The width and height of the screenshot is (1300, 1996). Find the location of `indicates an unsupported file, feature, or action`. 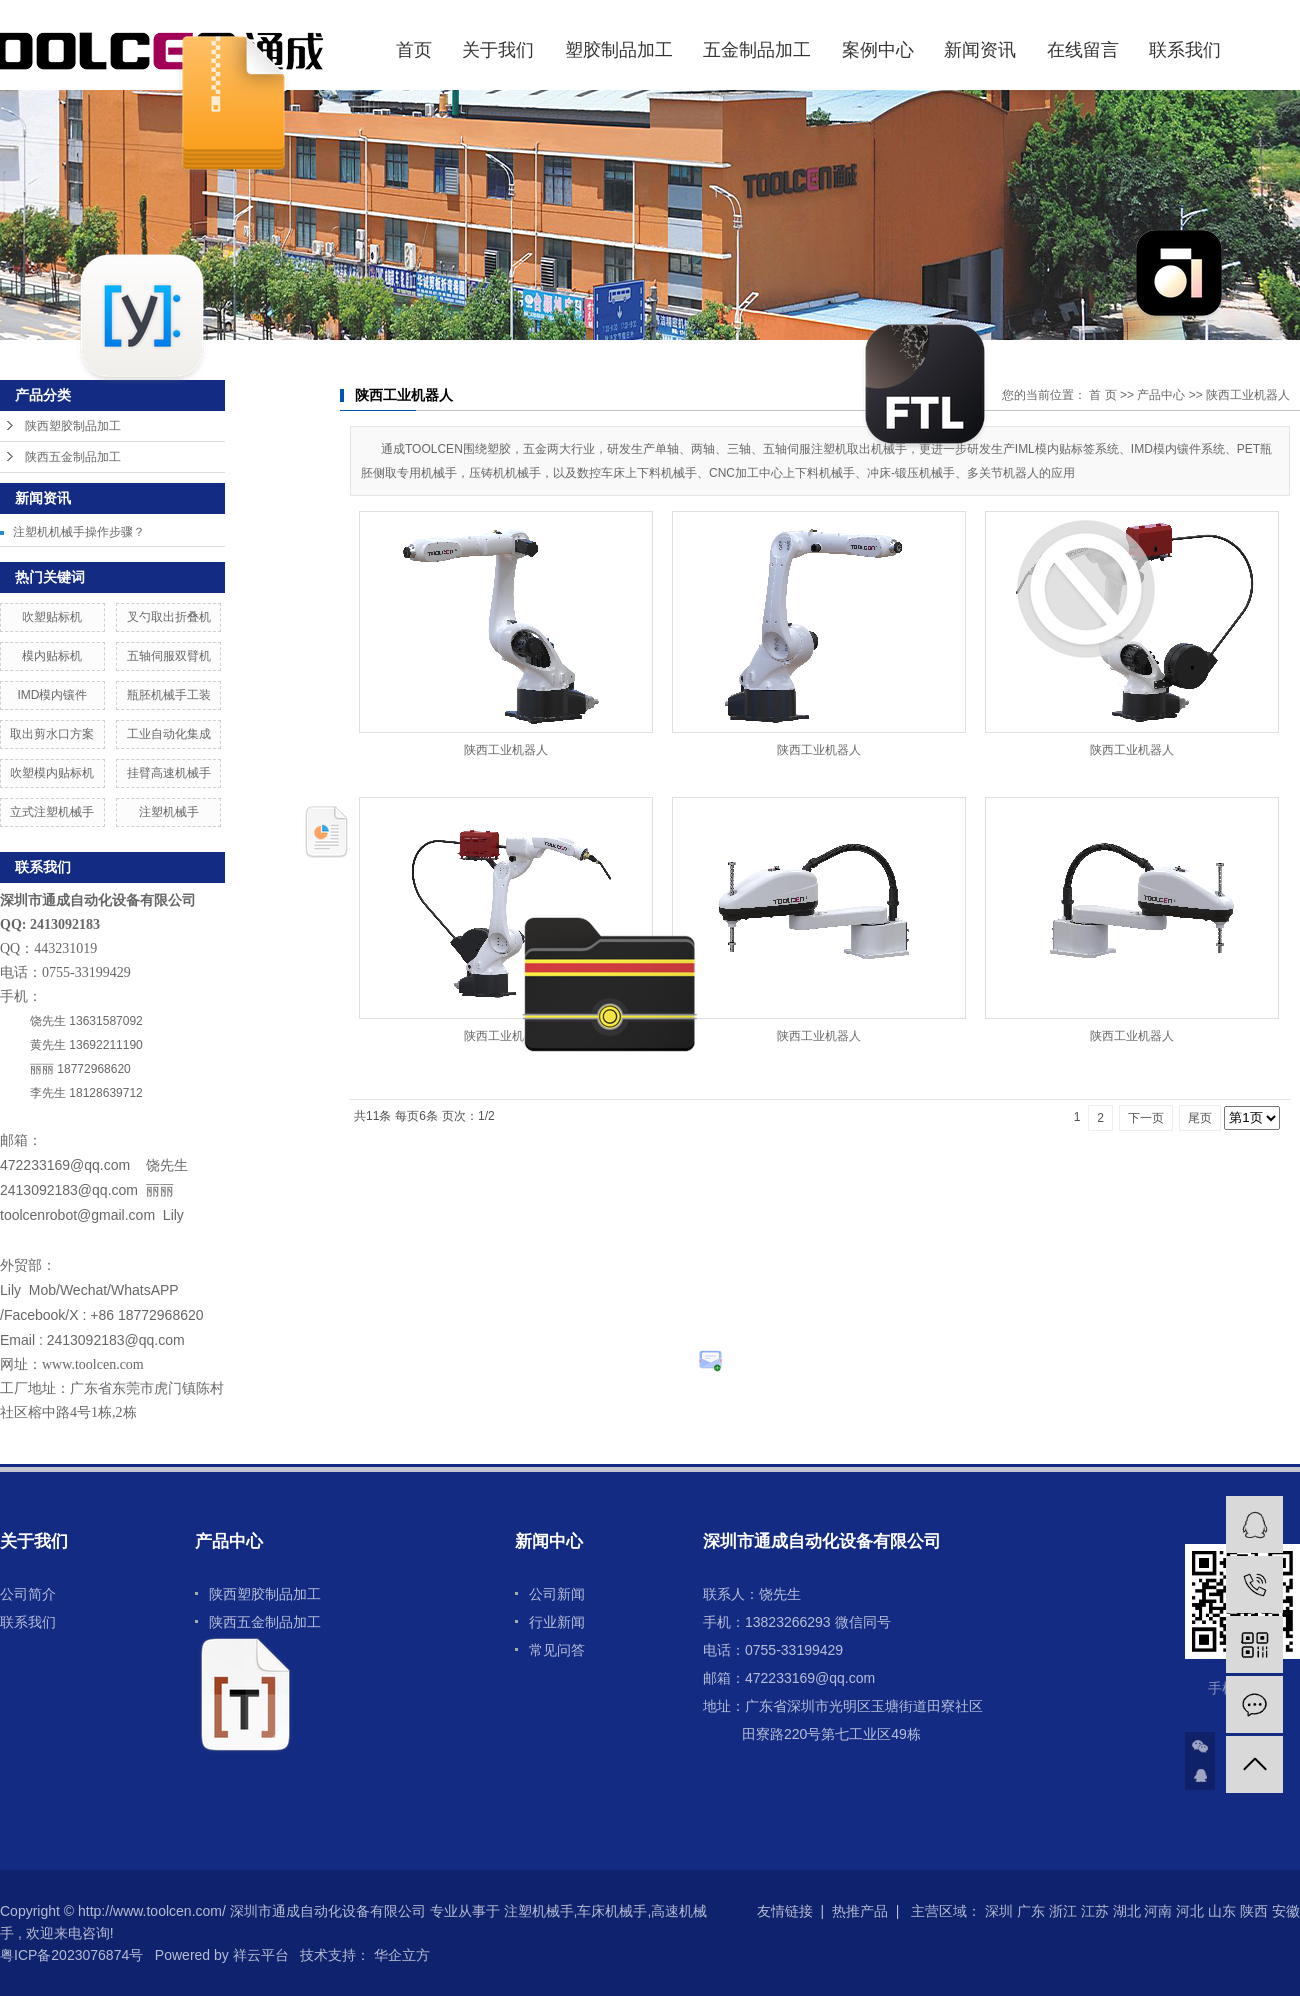

indicates an unsupported file, feature, or action is located at coordinates (1086, 589).